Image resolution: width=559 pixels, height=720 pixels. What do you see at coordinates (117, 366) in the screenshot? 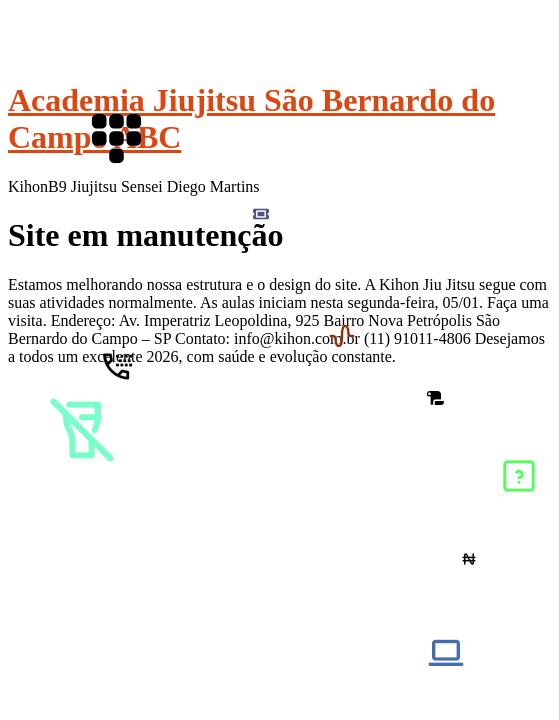
I see `access TTY/TDD accessibility calling features` at bounding box center [117, 366].